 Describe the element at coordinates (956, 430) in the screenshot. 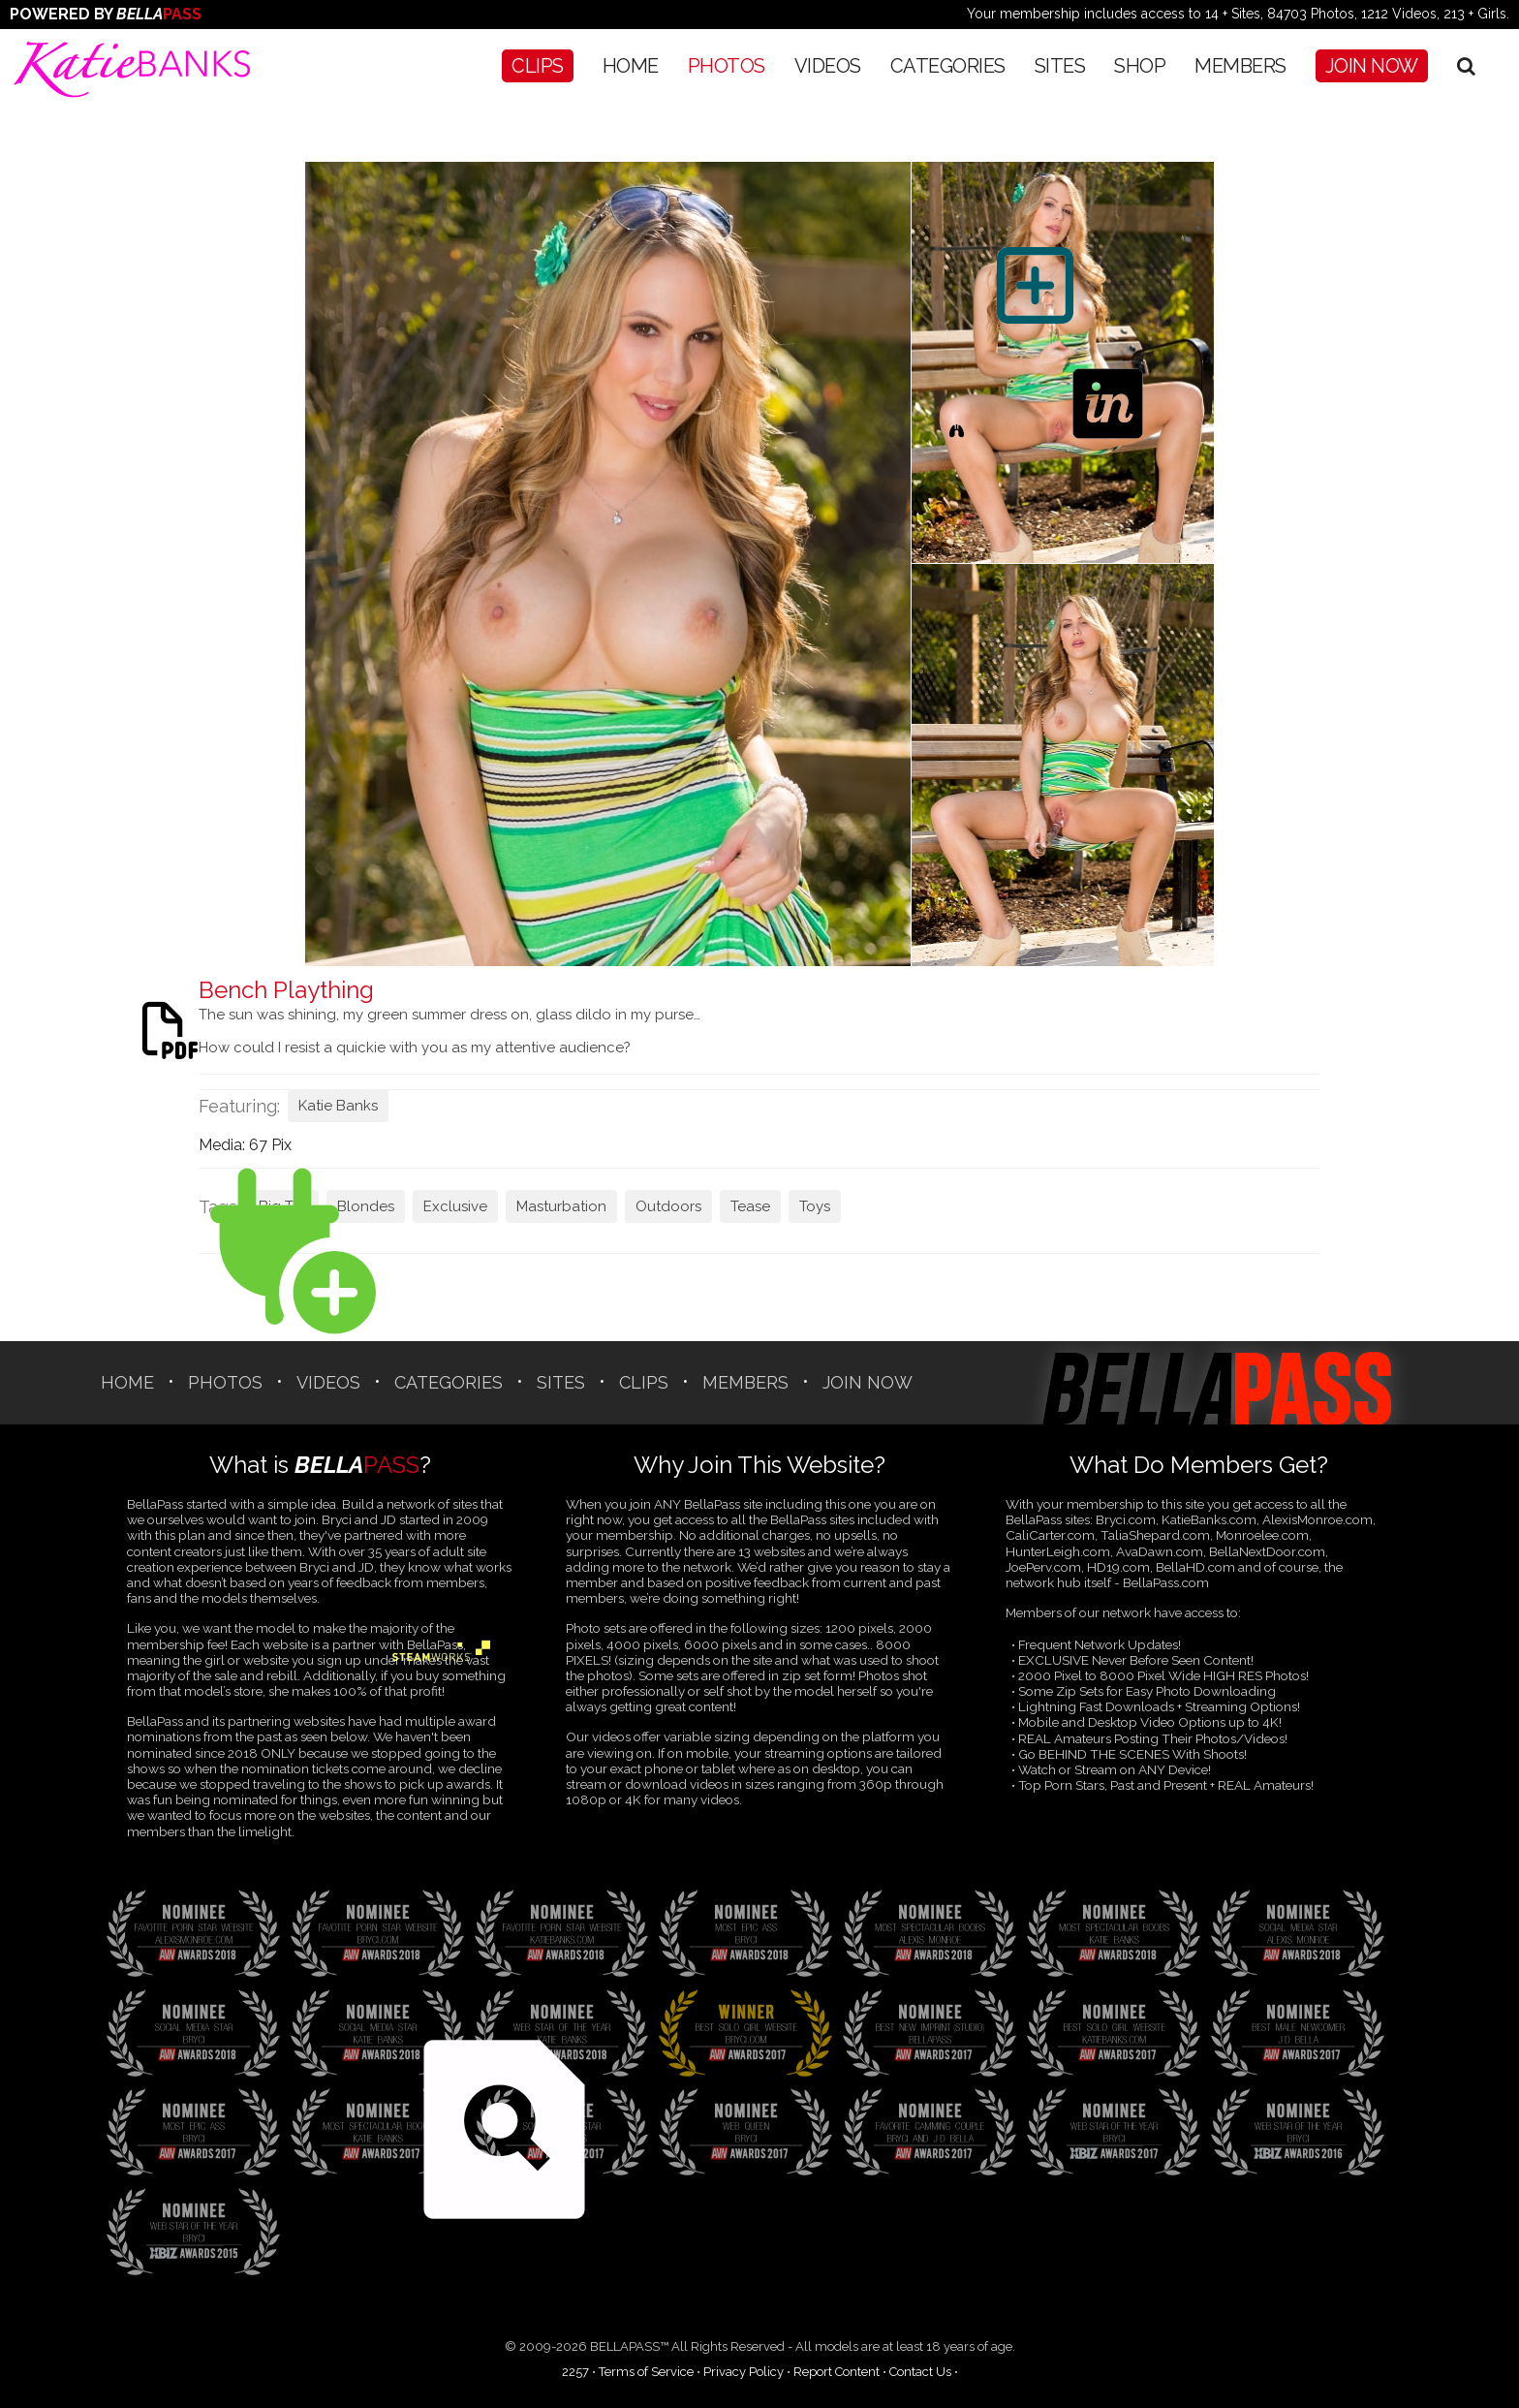

I see `access respiratory health information` at that location.